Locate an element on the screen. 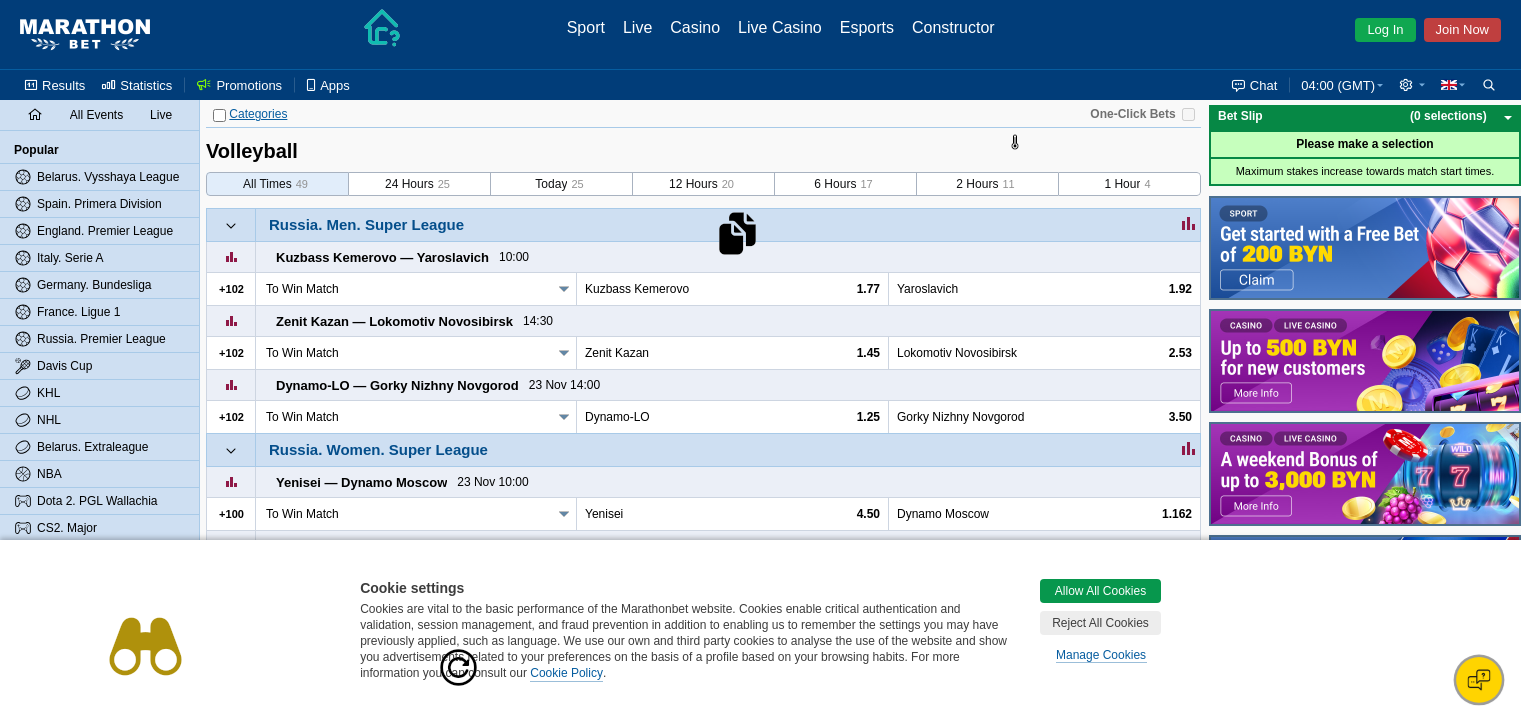 The height and width of the screenshot is (720, 1521). refresh or reload content is located at coordinates (458, 667).